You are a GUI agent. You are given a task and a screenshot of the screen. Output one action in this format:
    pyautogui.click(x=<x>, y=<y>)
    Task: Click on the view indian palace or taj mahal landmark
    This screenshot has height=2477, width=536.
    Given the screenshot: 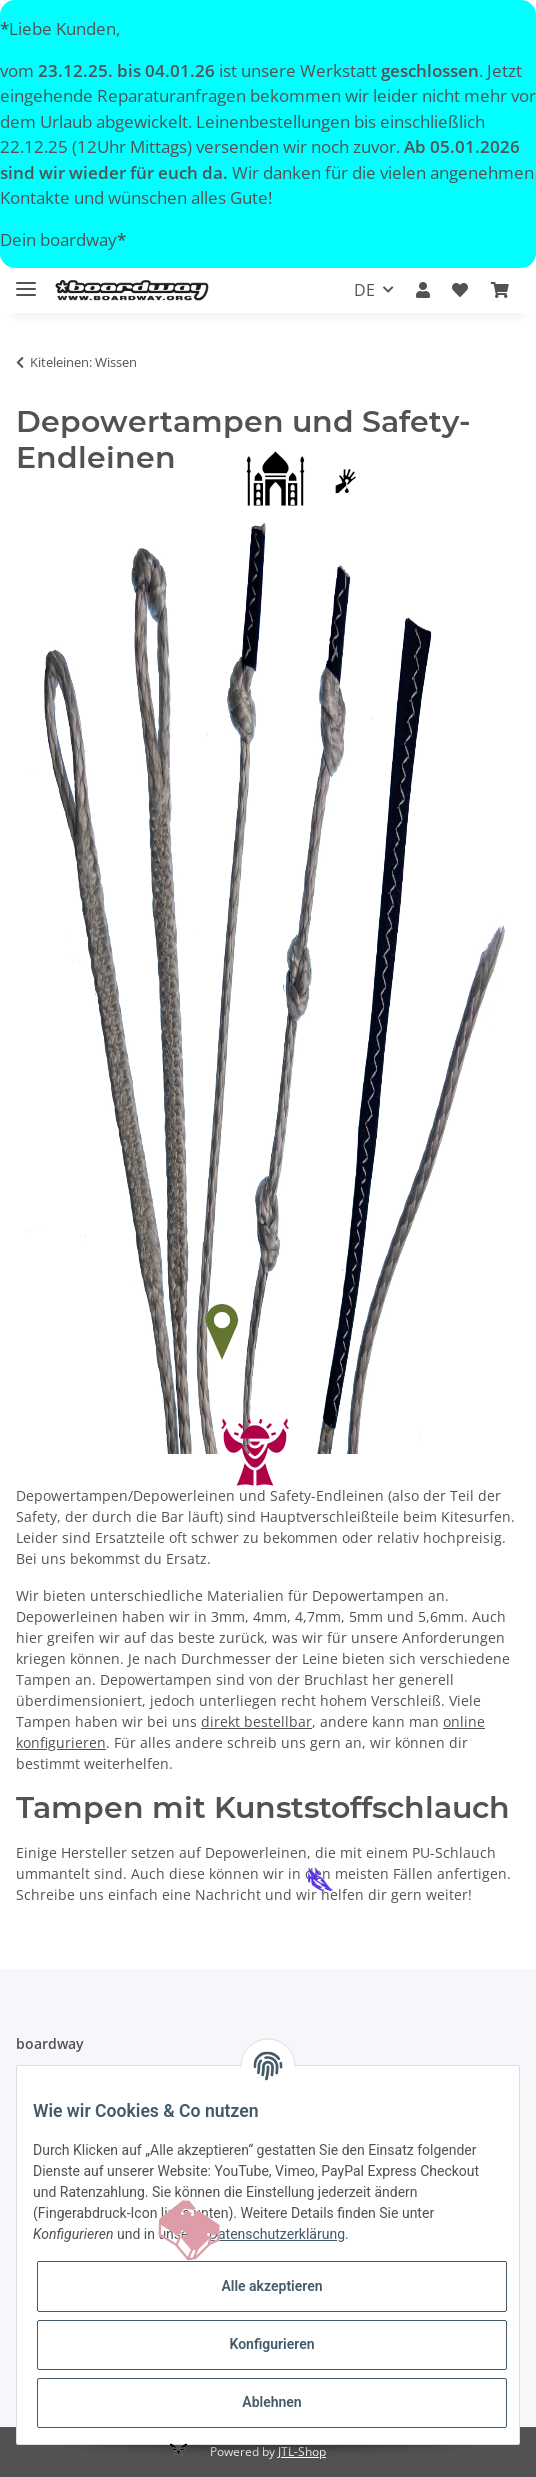 What is the action you would take?
    pyautogui.click(x=275, y=478)
    